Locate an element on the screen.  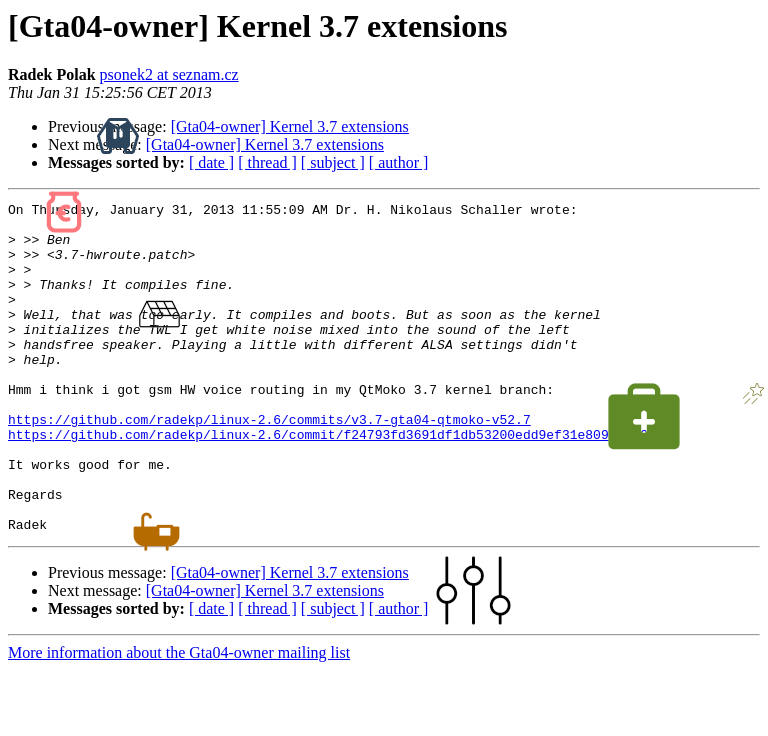
access medical or health resources is located at coordinates (644, 419).